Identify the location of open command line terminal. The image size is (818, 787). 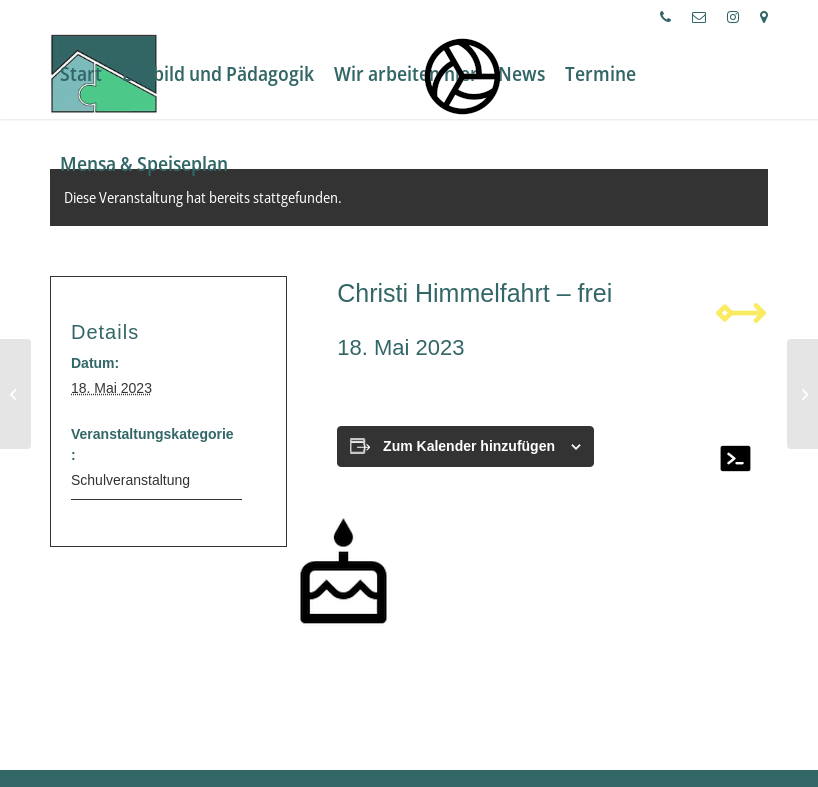
(735, 458).